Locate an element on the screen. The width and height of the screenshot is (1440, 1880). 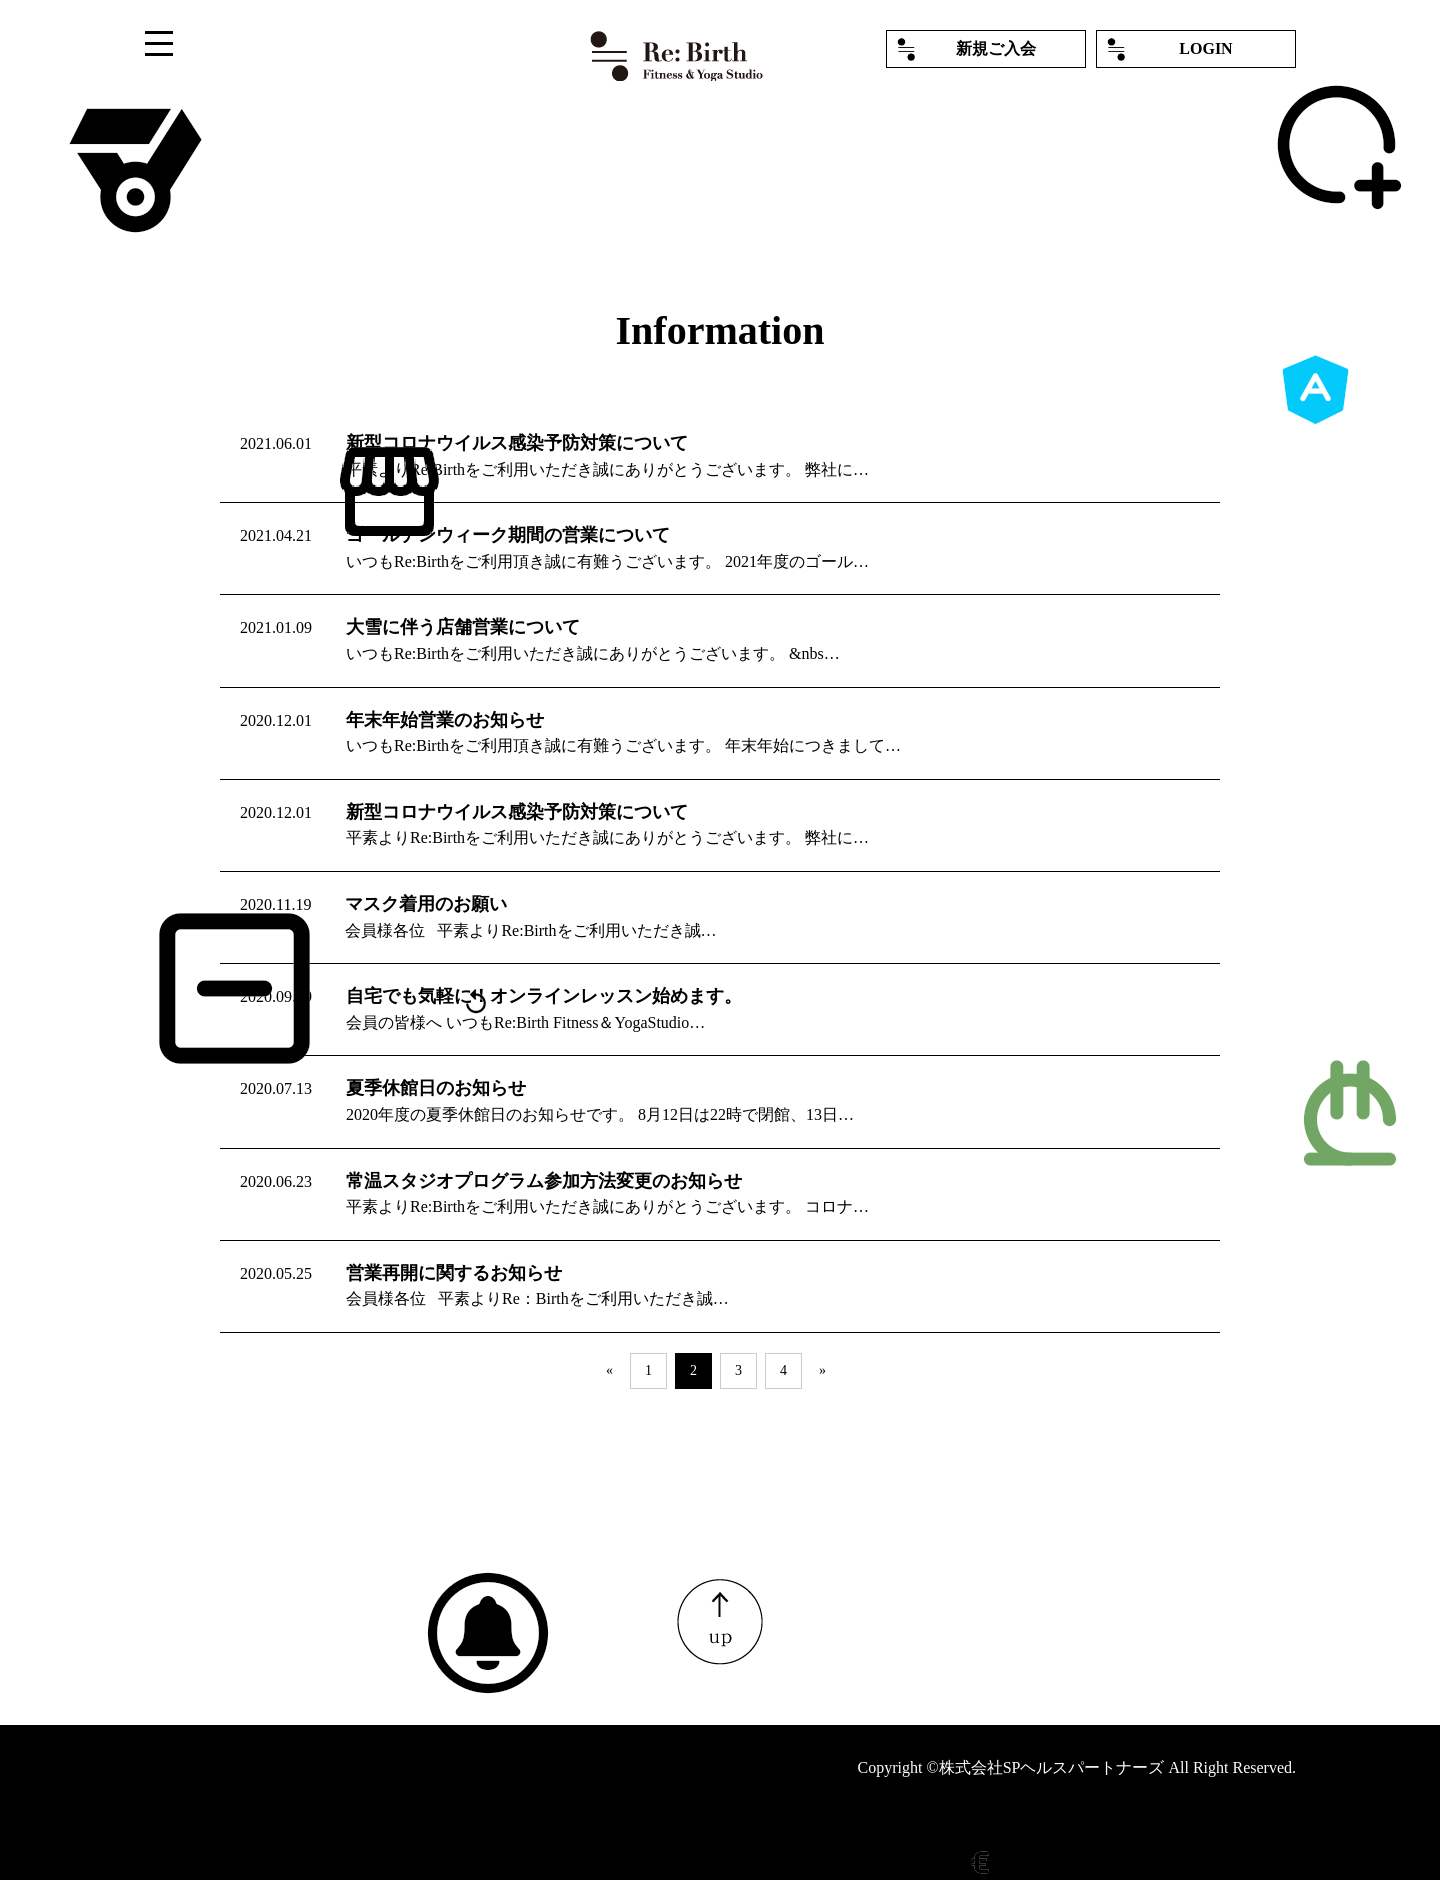
add a new item or entry is located at coordinates (1336, 144).